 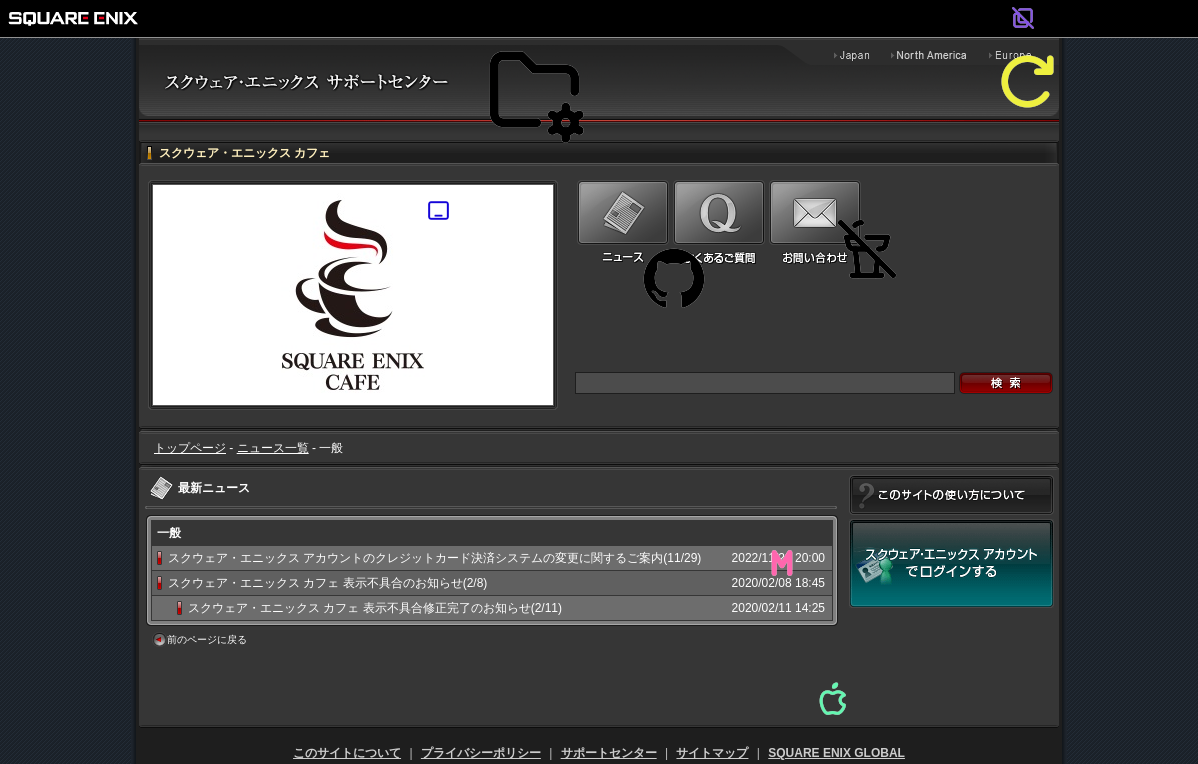 I want to click on view project on github, so click(x=674, y=279).